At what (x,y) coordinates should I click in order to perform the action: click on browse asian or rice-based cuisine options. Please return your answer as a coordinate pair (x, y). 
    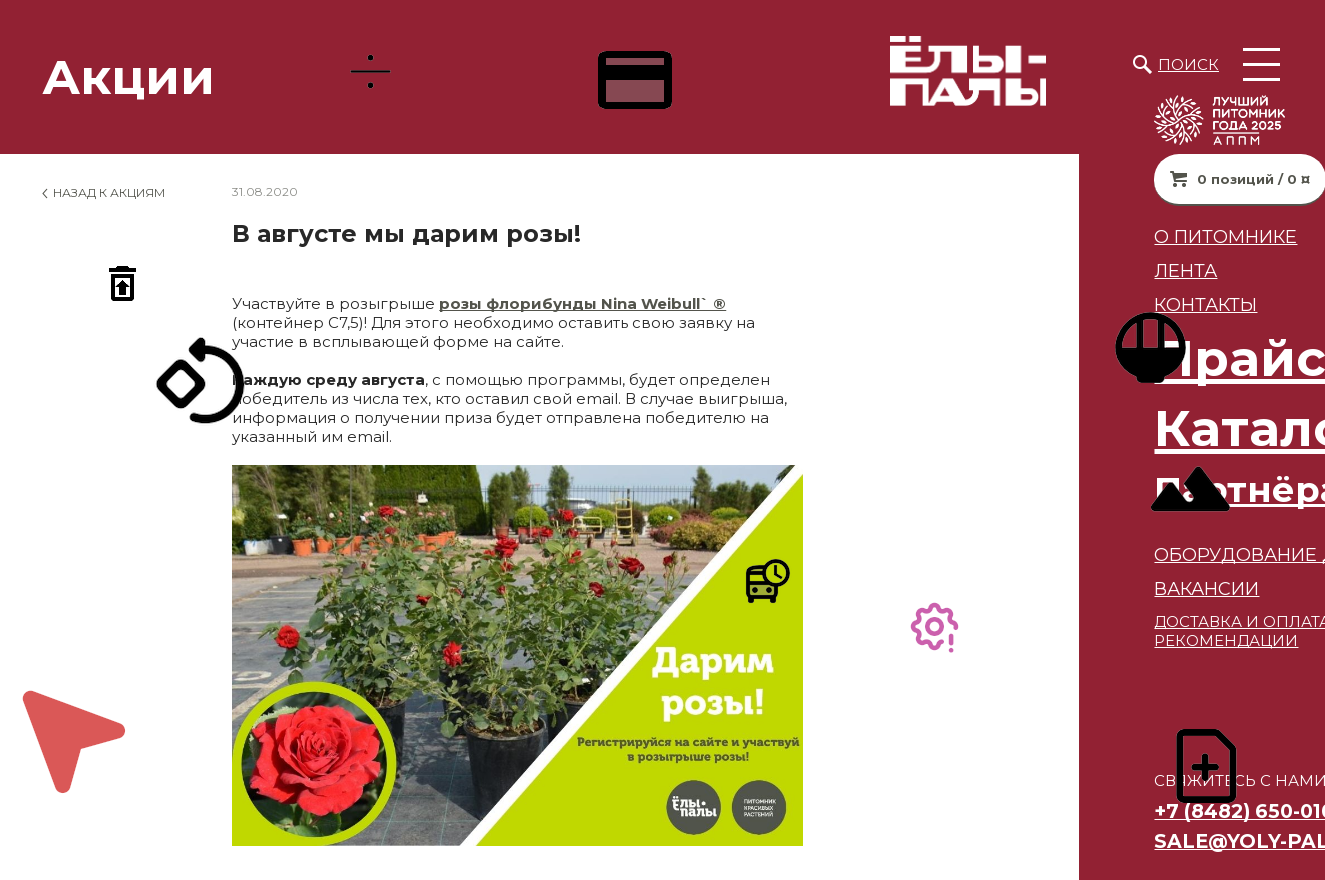
    Looking at the image, I should click on (1150, 347).